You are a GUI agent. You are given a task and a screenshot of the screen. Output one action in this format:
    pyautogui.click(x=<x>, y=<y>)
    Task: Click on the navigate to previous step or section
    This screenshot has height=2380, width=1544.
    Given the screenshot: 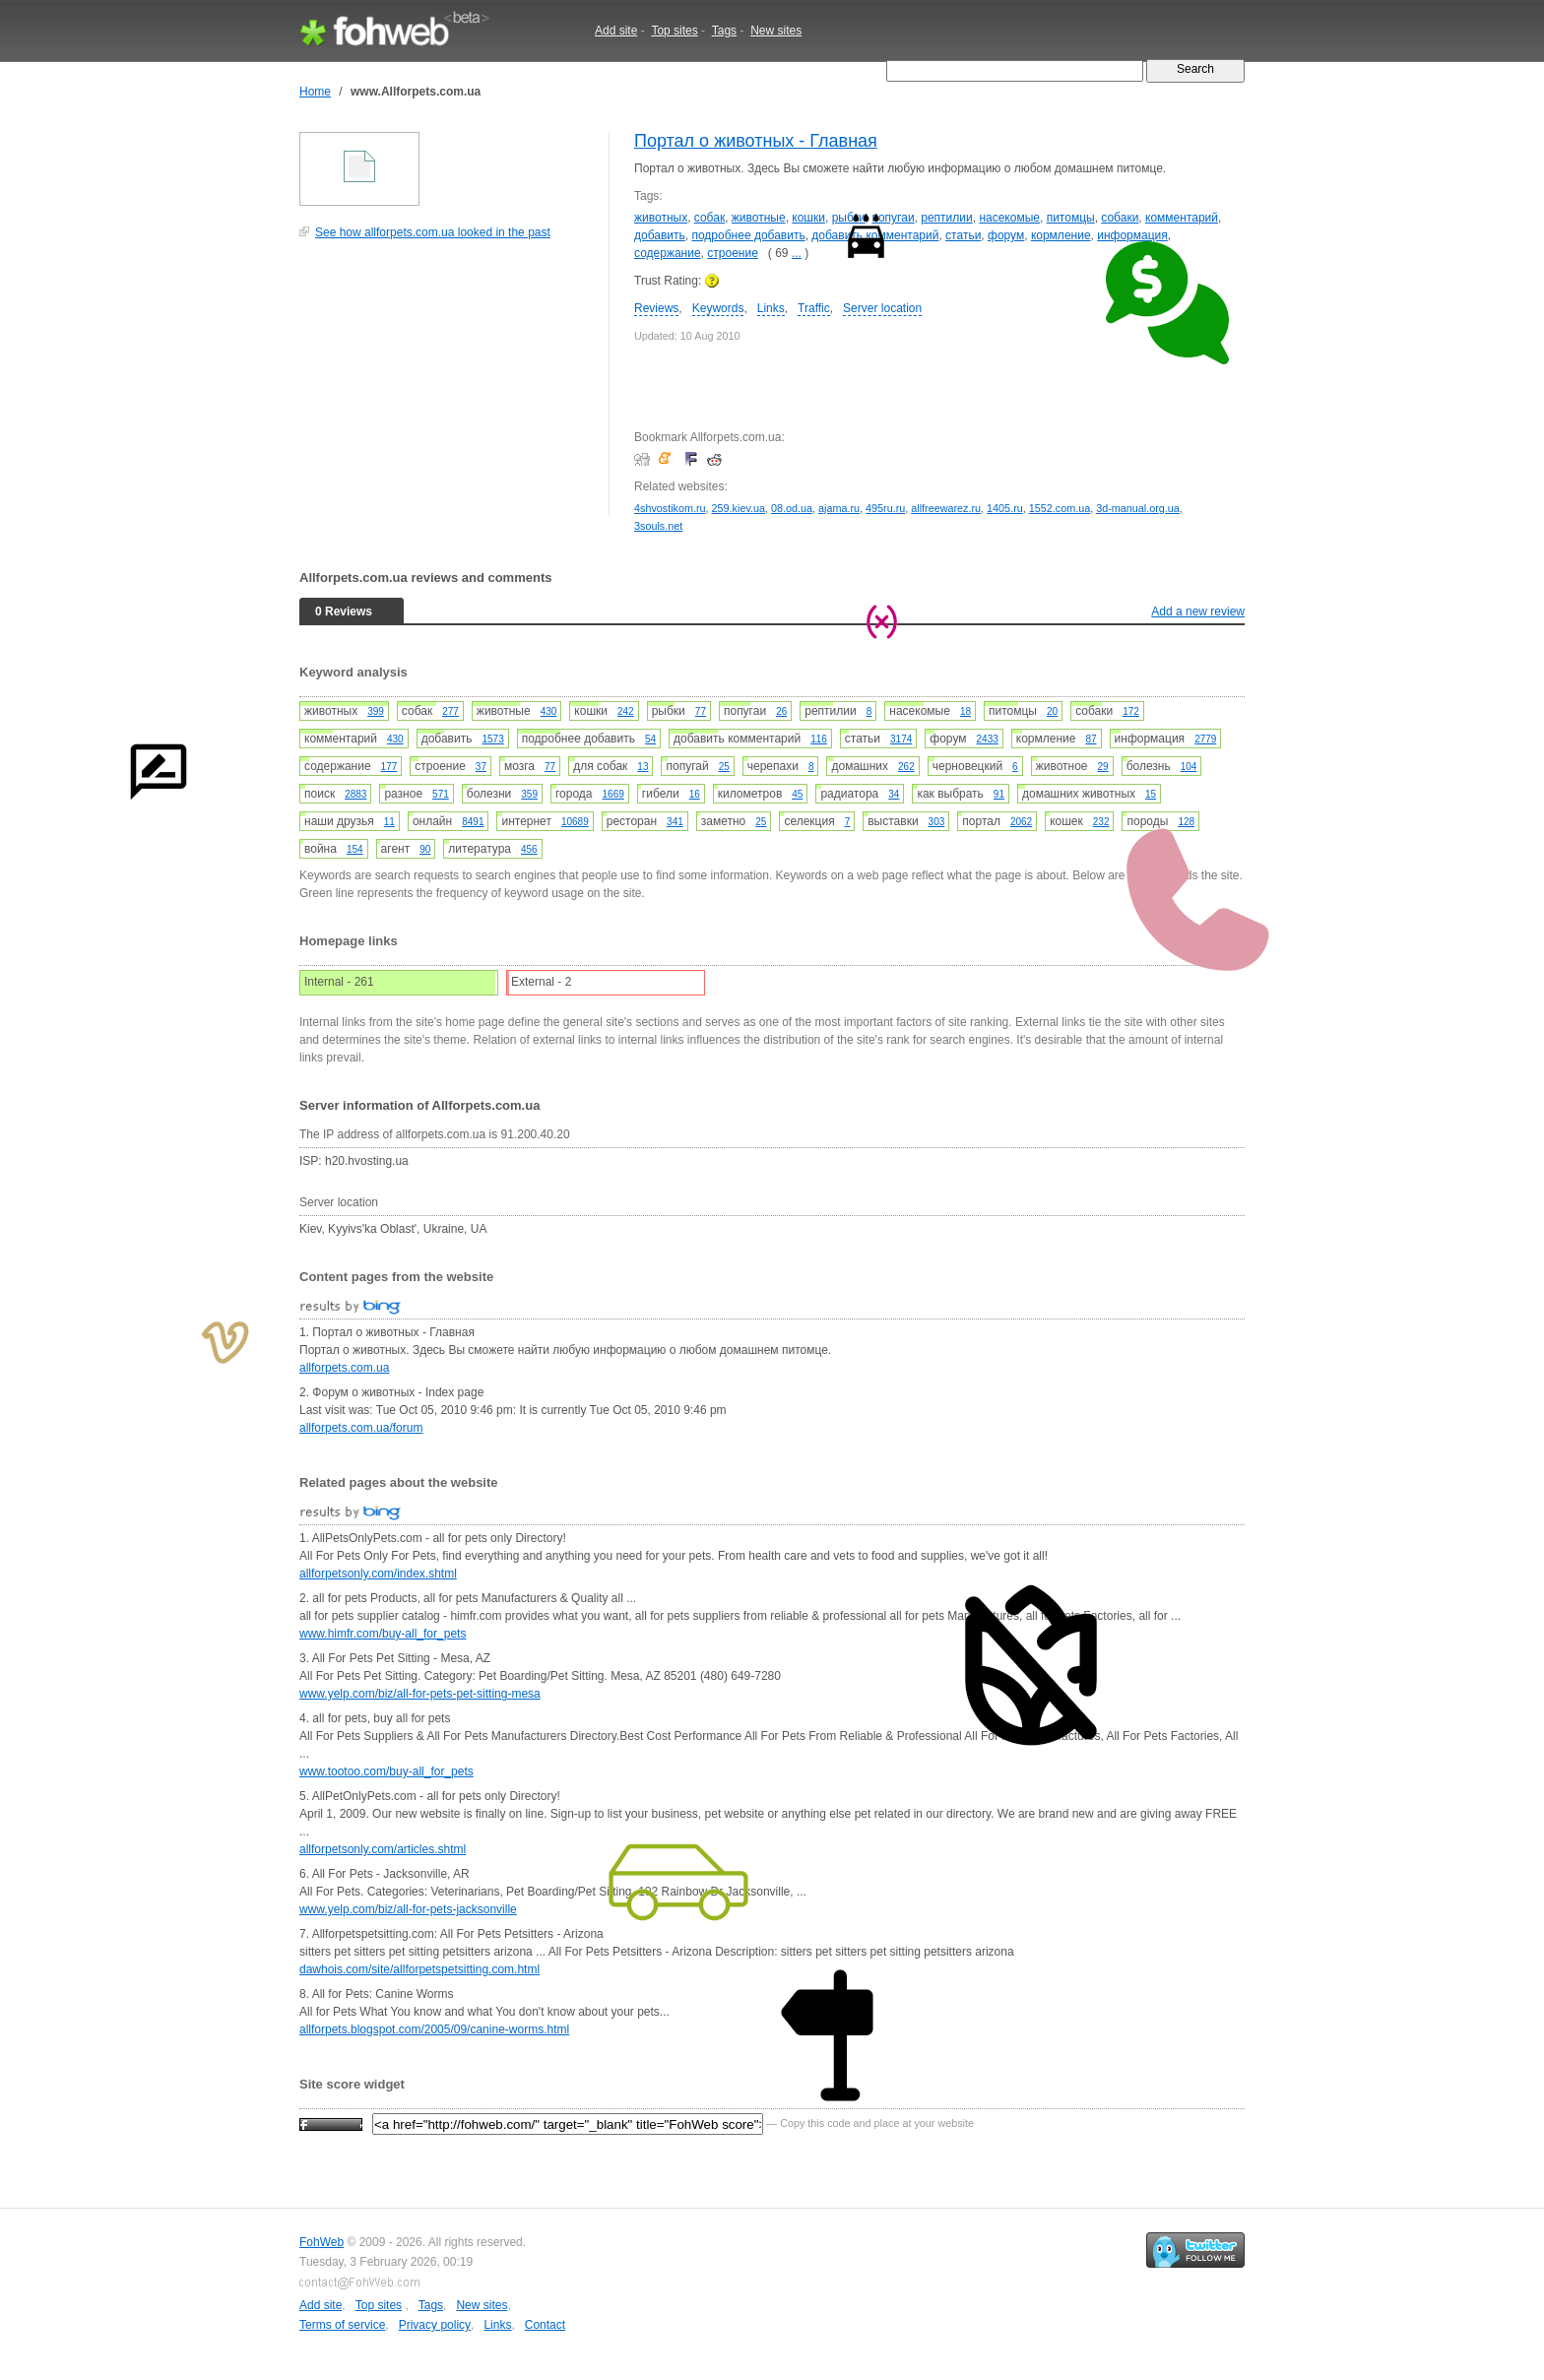 What is the action you would take?
    pyautogui.click(x=827, y=2035)
    